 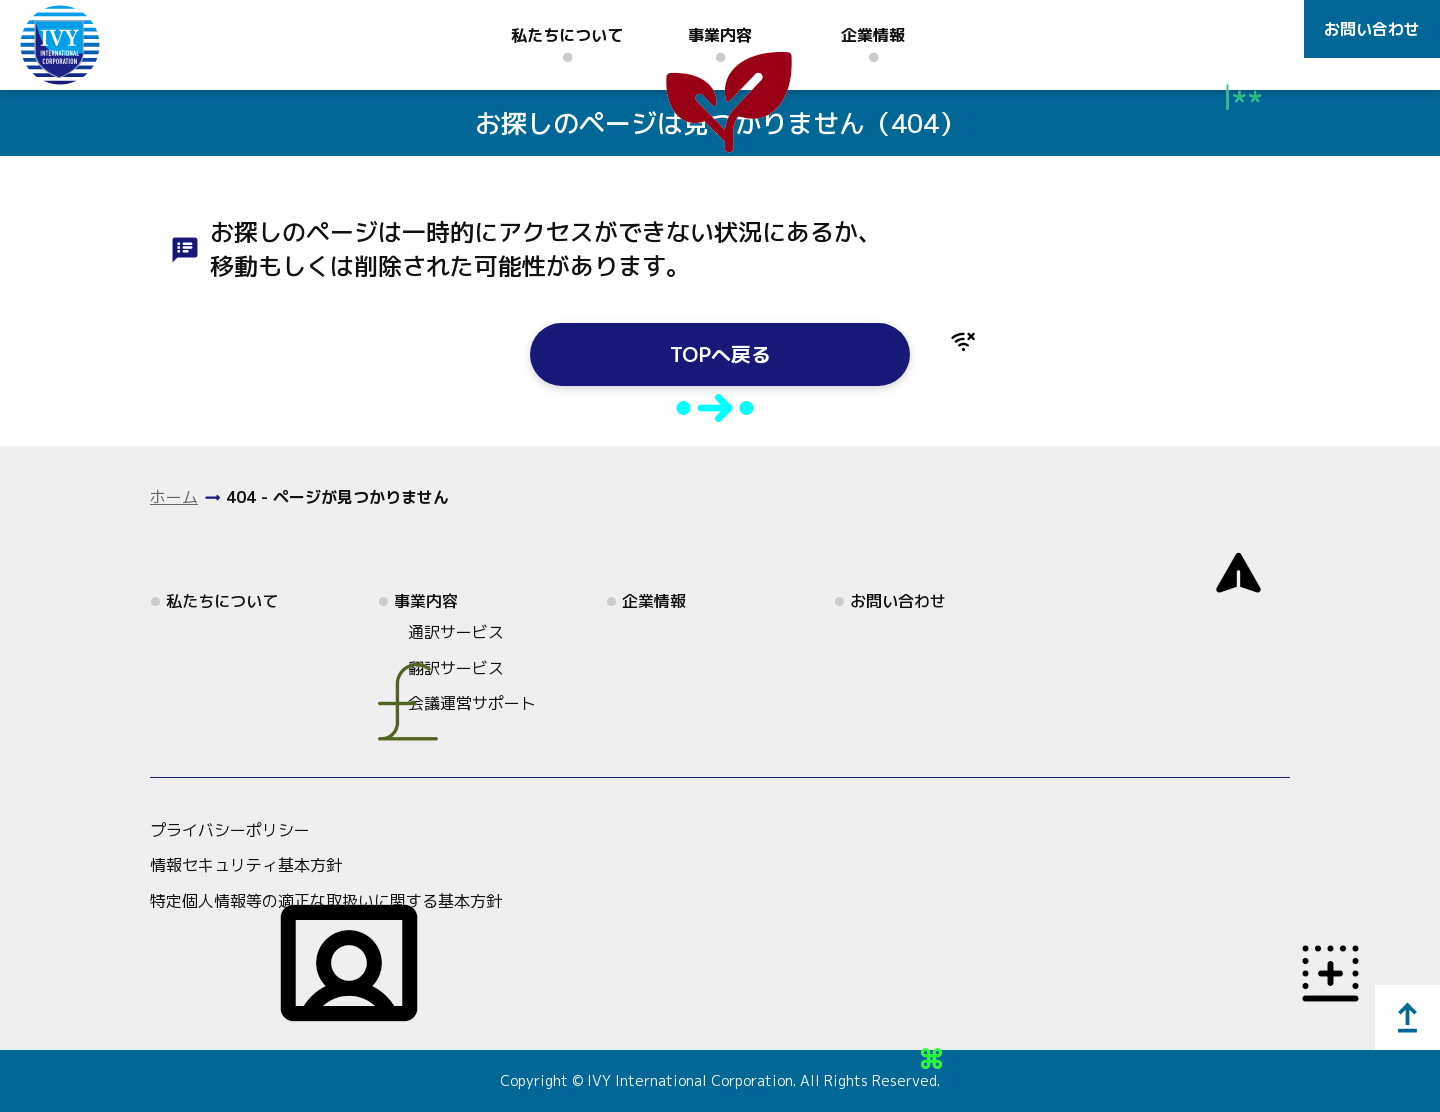 I want to click on view user profile, so click(x=349, y=963).